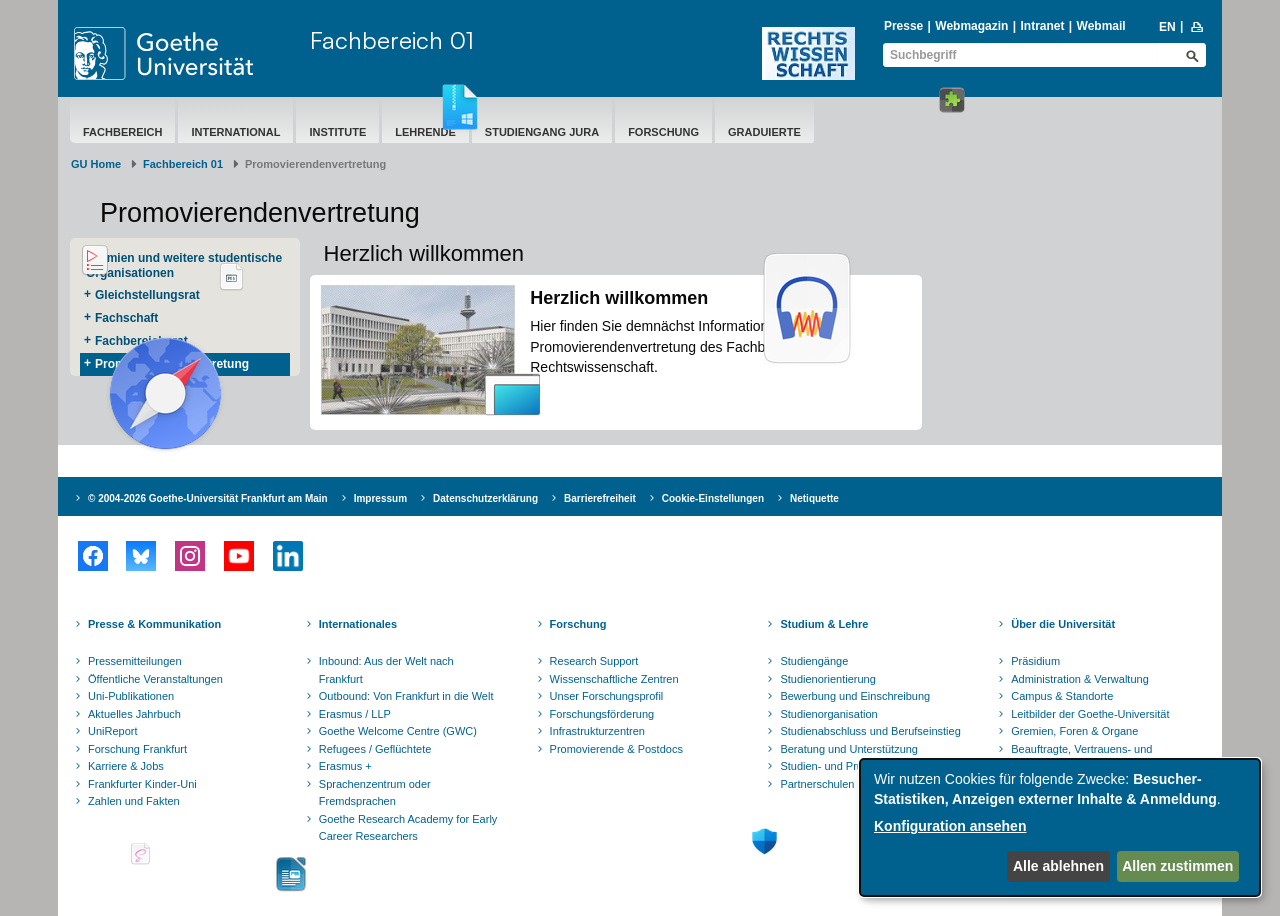 Image resolution: width=1280 pixels, height=916 pixels. What do you see at coordinates (807, 308) in the screenshot?
I see `an audacity audio project file` at bounding box center [807, 308].